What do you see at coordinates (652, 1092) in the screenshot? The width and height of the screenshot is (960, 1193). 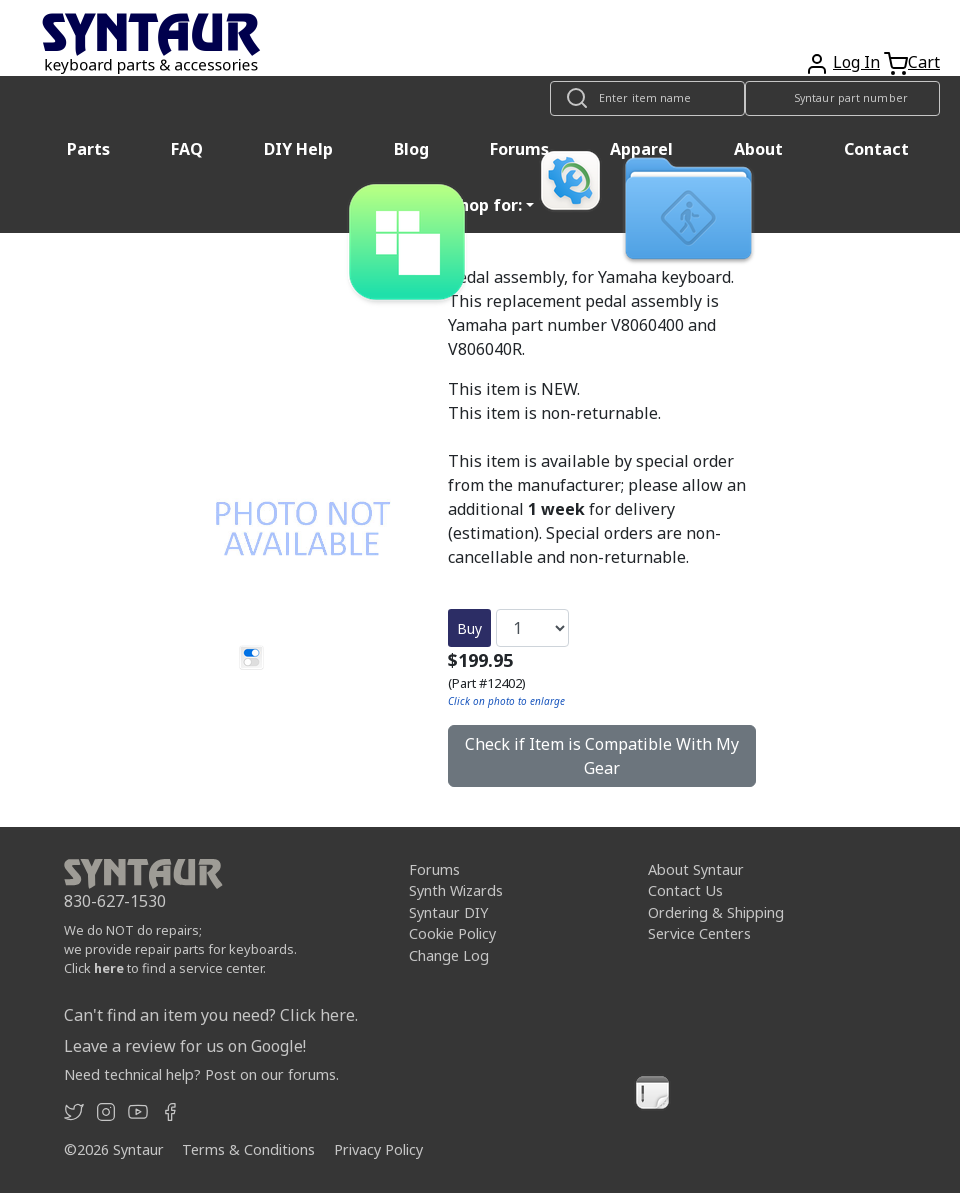 I see `configure tablet or stylus input settings` at bounding box center [652, 1092].